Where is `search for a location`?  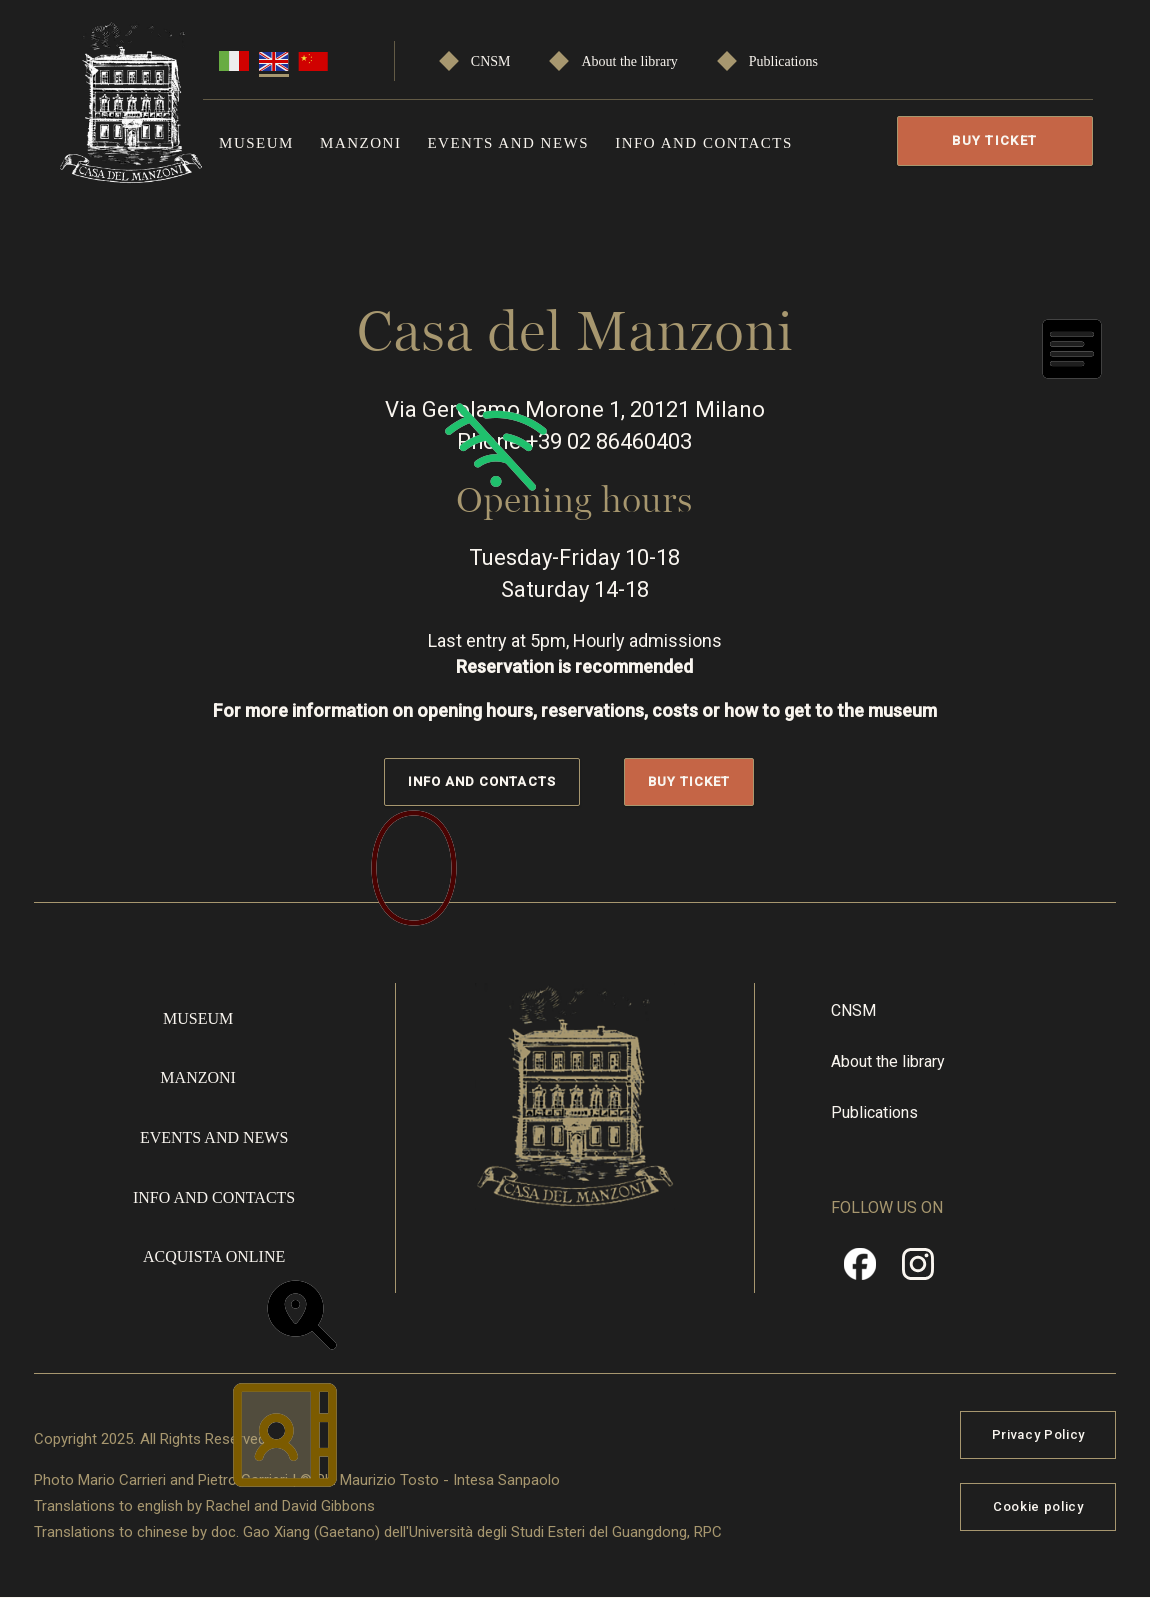 search for a location is located at coordinates (302, 1315).